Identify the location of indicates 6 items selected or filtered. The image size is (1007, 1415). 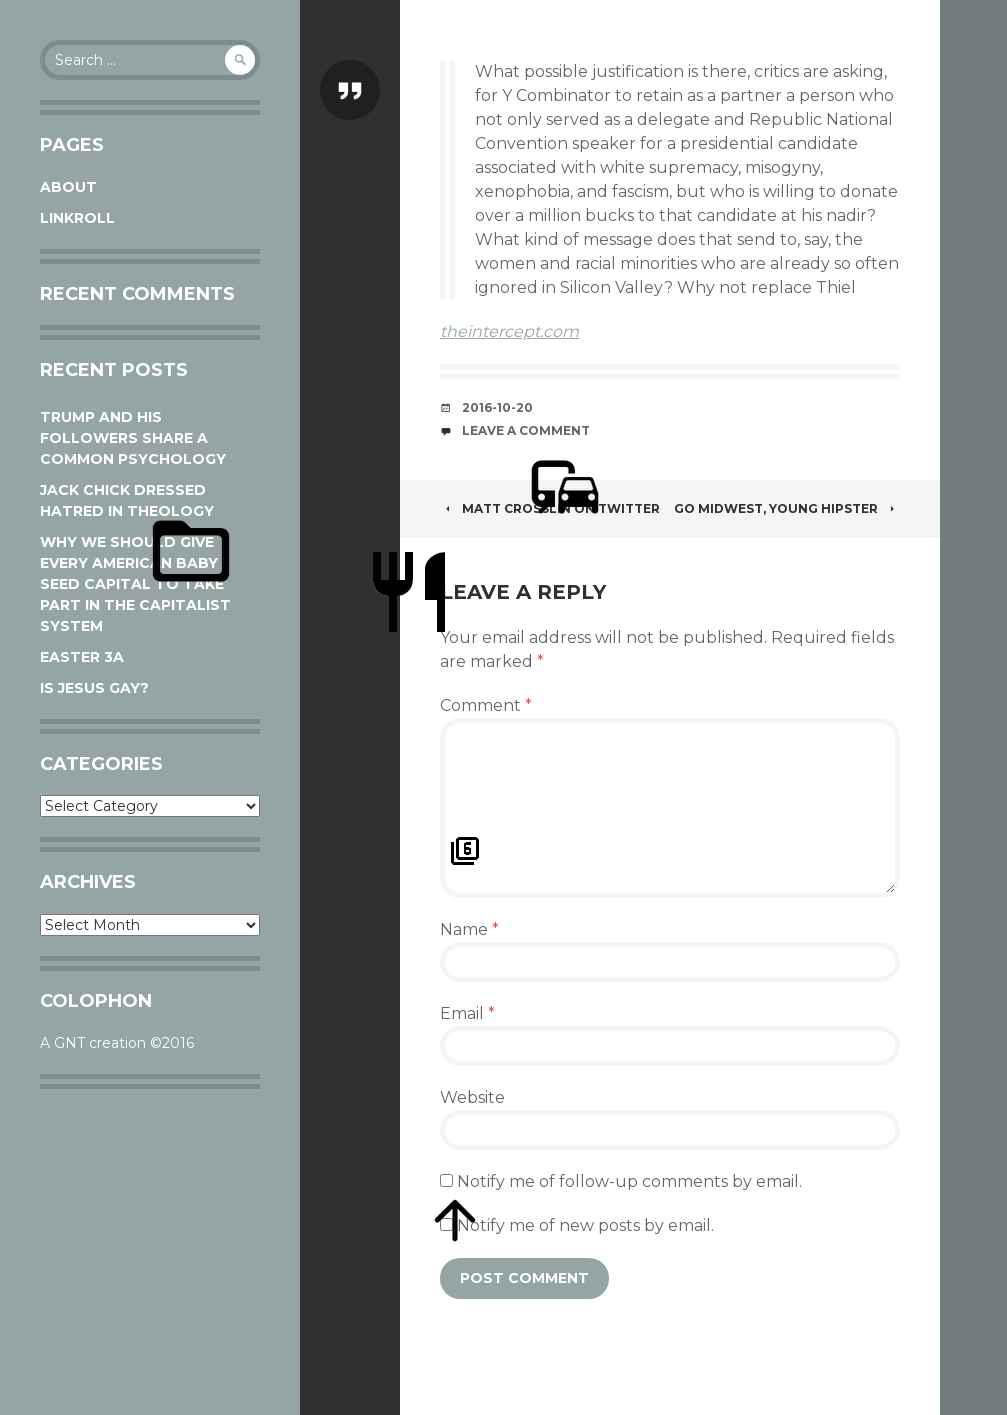
(465, 851).